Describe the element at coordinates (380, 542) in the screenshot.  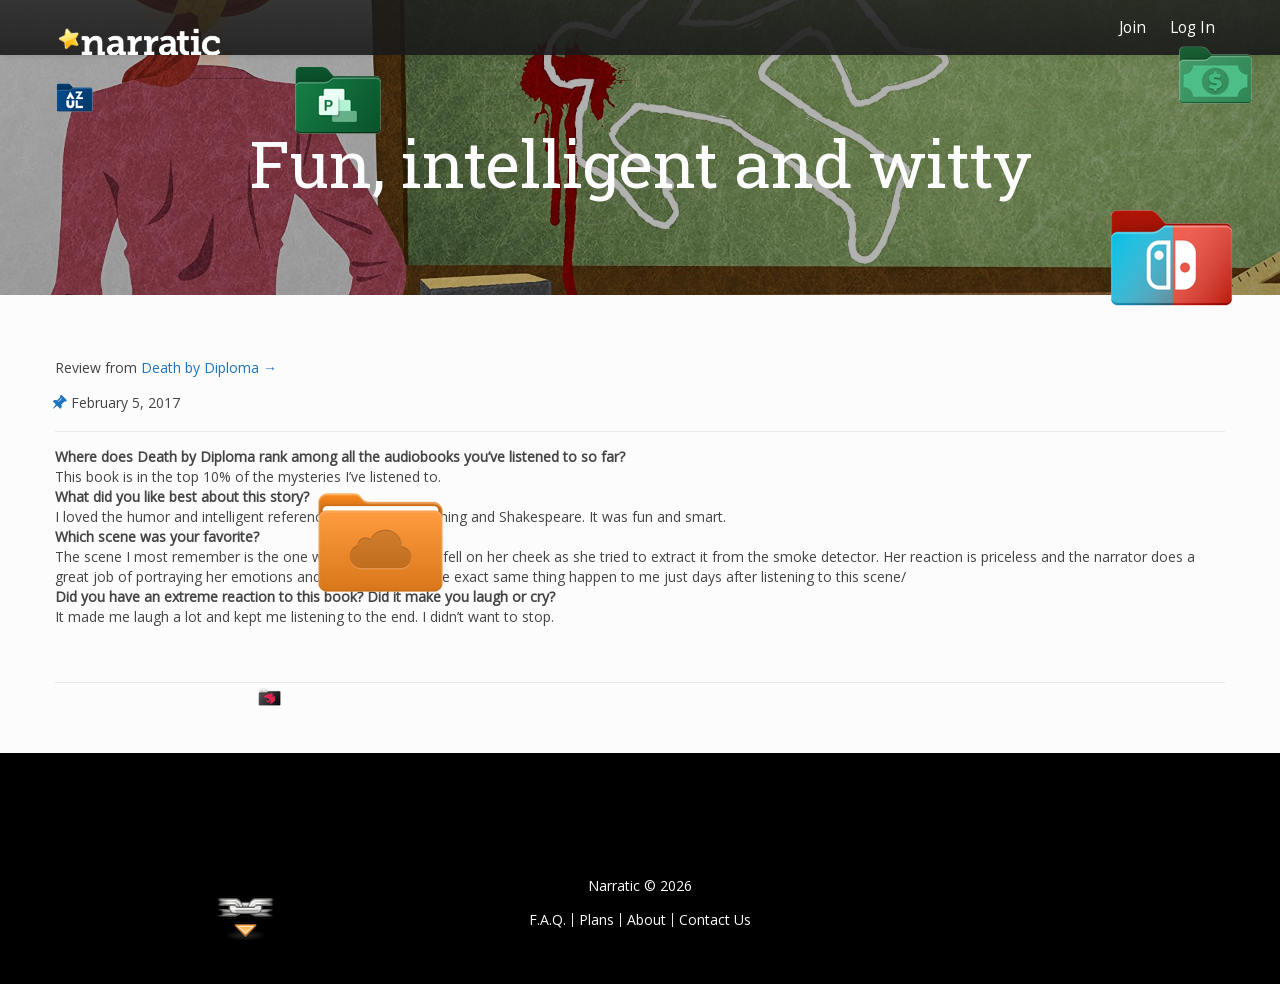
I see `access cloud-synced files and folders` at that location.